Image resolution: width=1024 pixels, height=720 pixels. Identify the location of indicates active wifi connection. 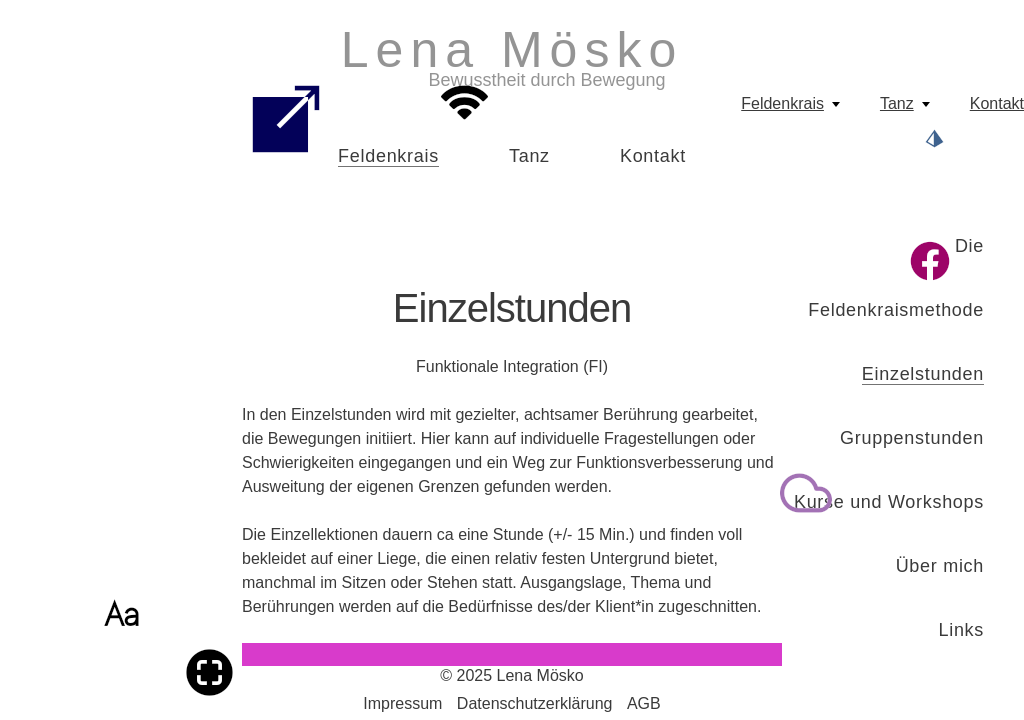
(464, 102).